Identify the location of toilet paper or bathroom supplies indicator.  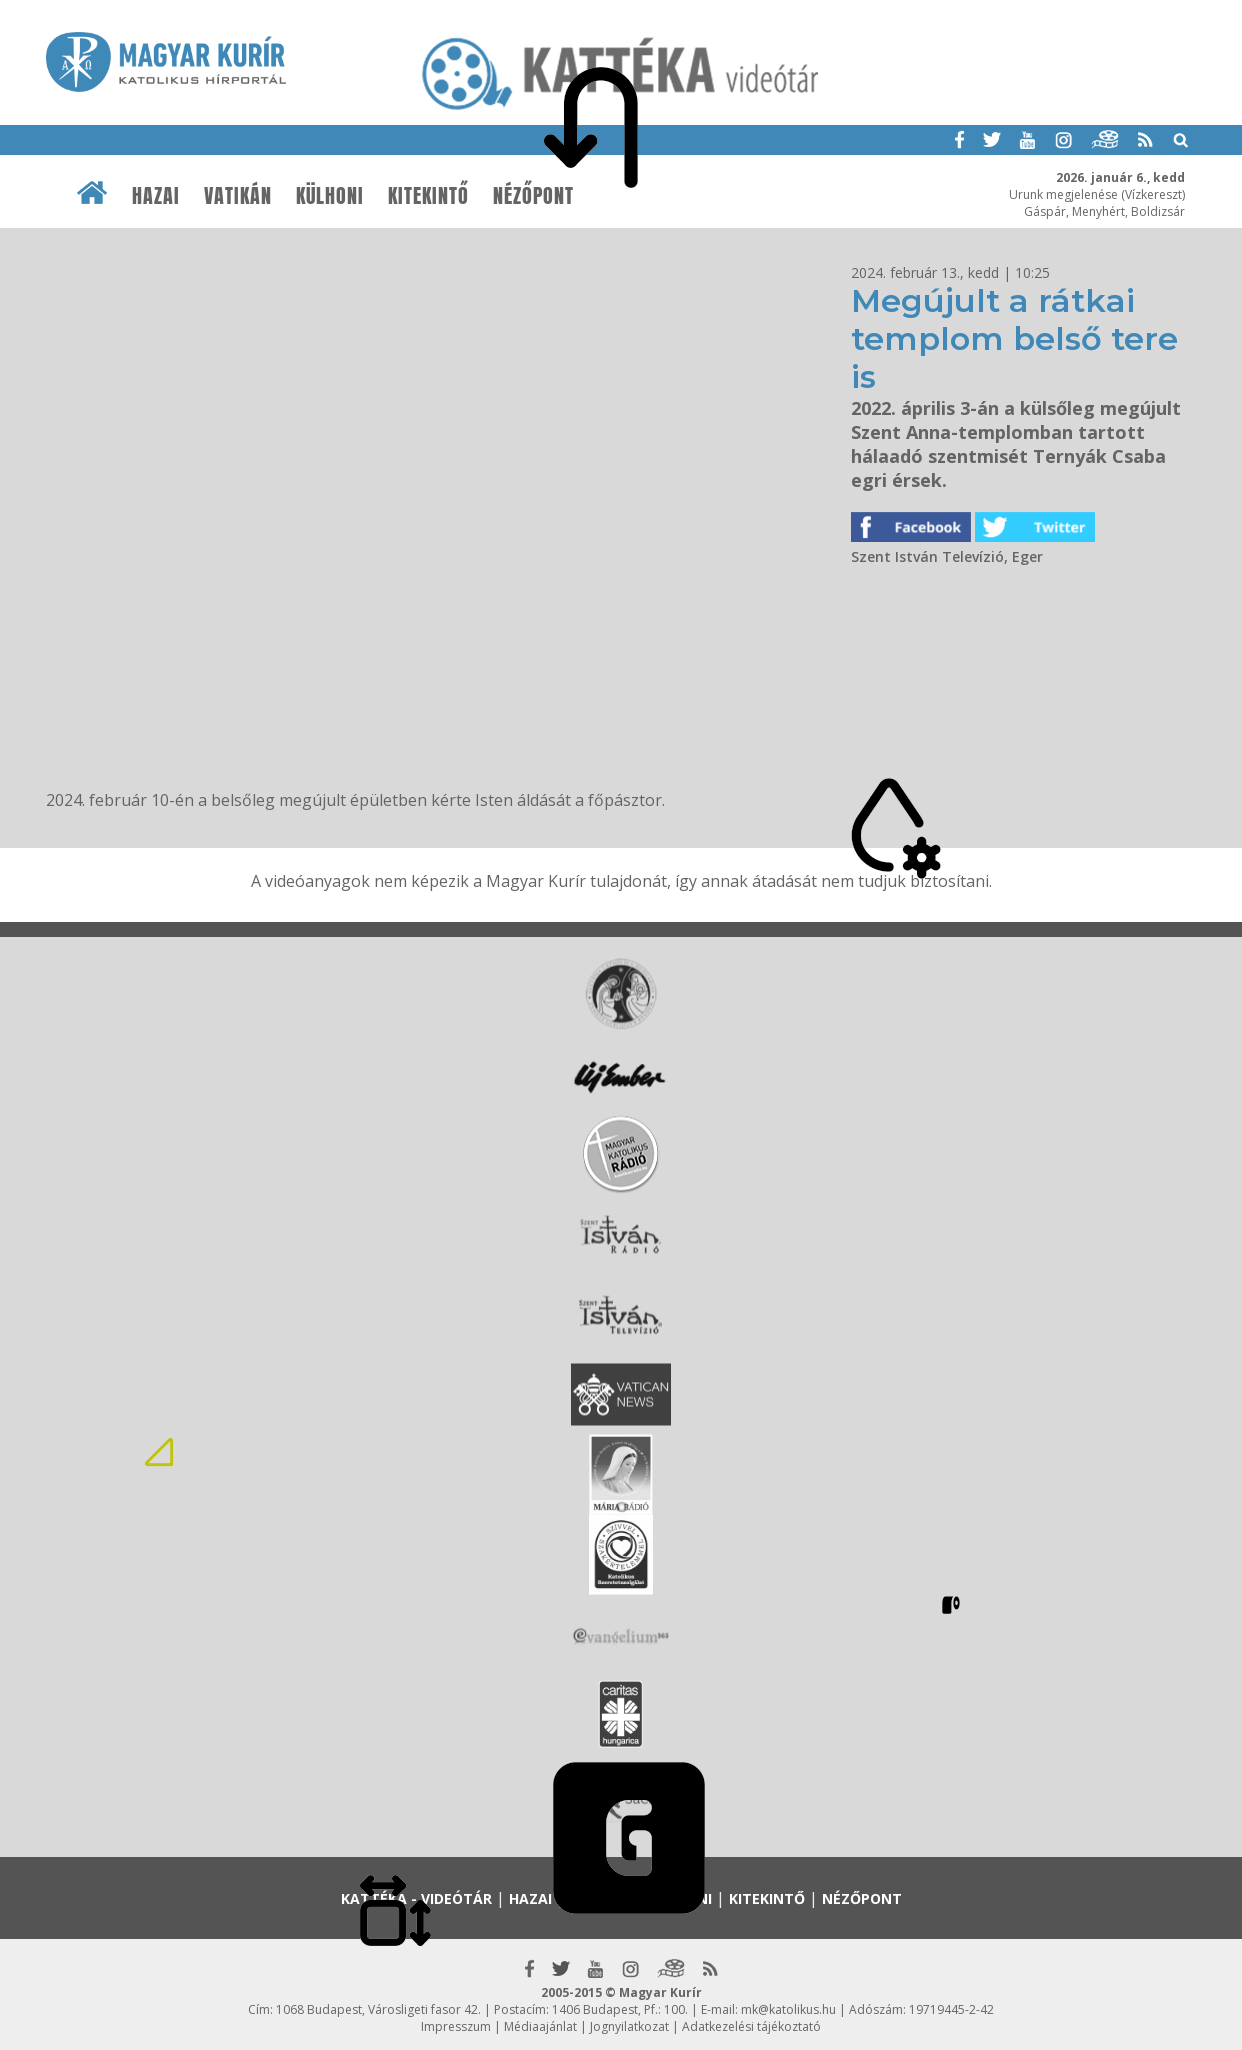
(951, 1604).